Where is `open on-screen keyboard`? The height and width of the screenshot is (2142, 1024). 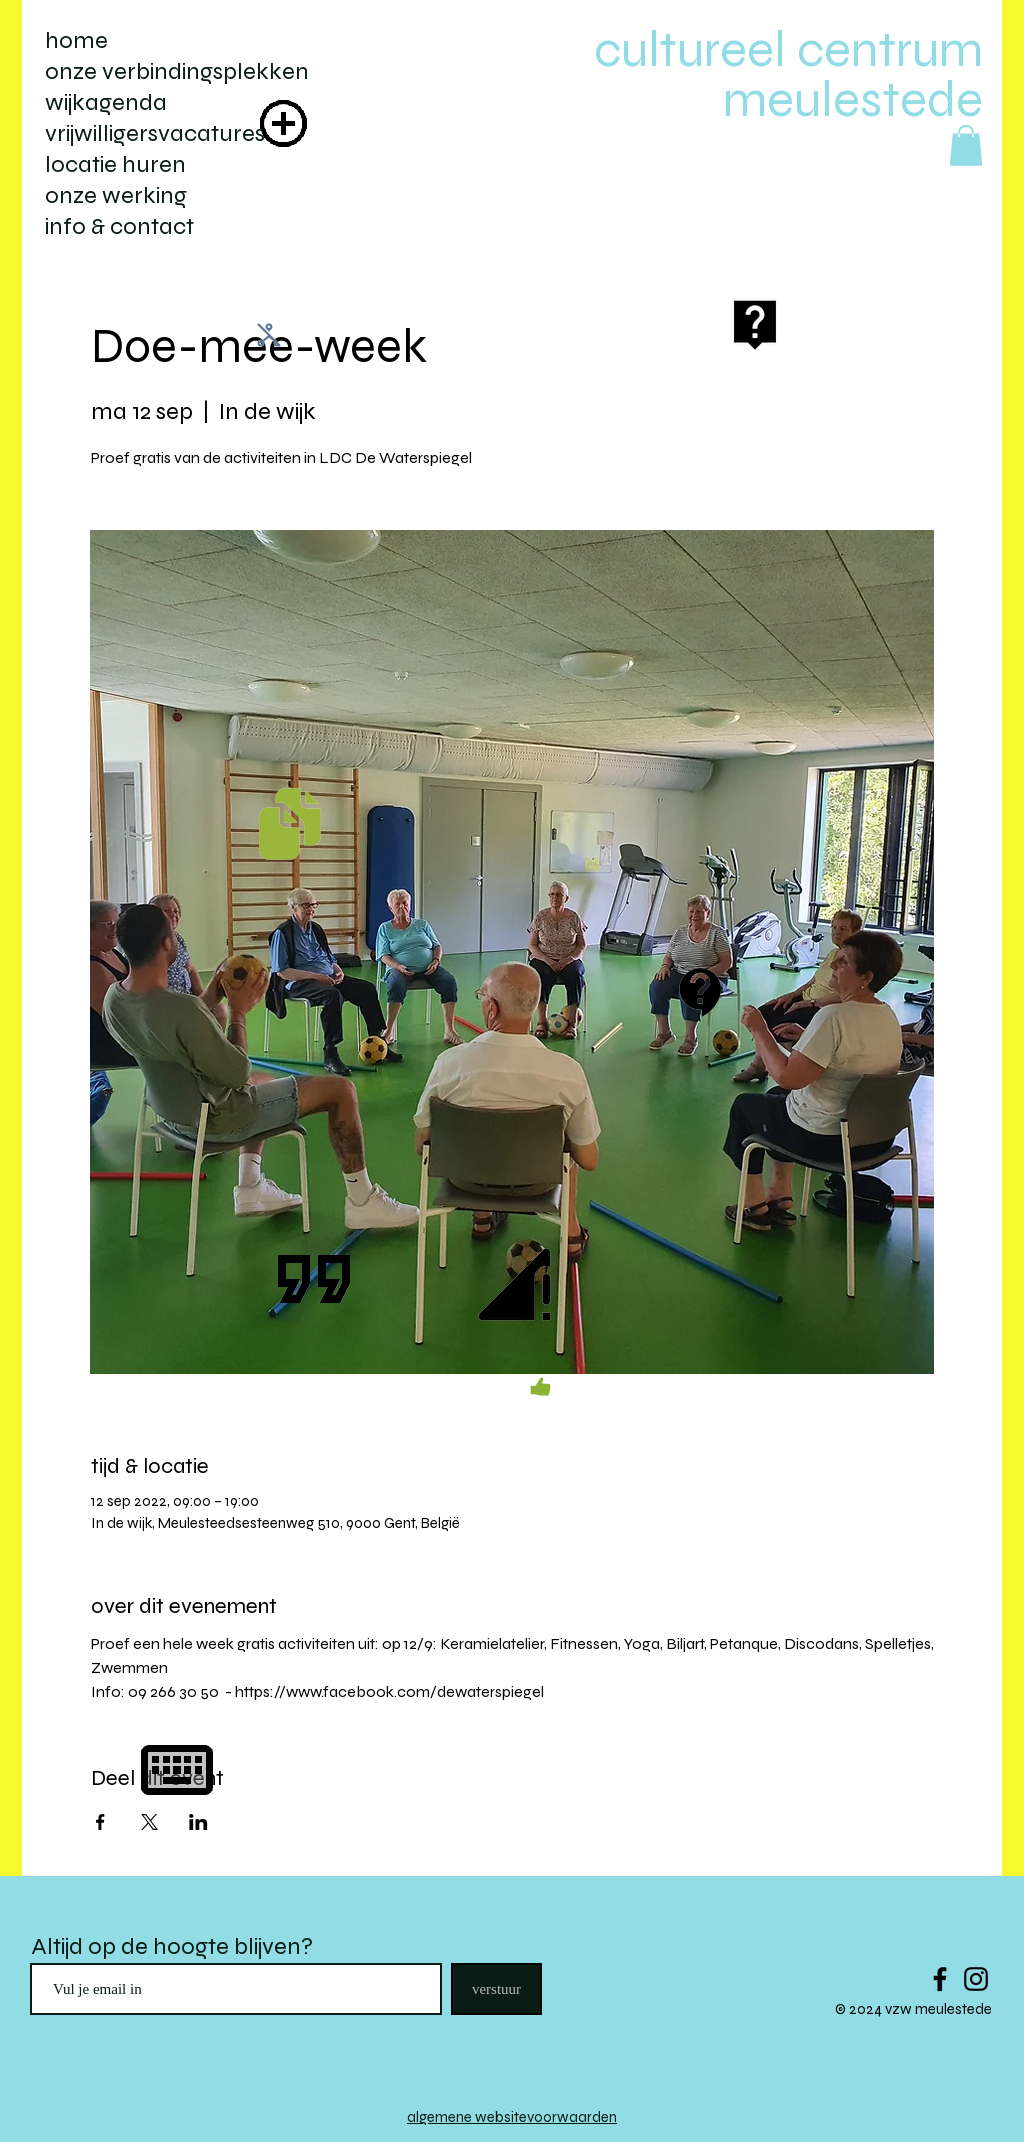 open on-screen keyboard is located at coordinates (177, 1770).